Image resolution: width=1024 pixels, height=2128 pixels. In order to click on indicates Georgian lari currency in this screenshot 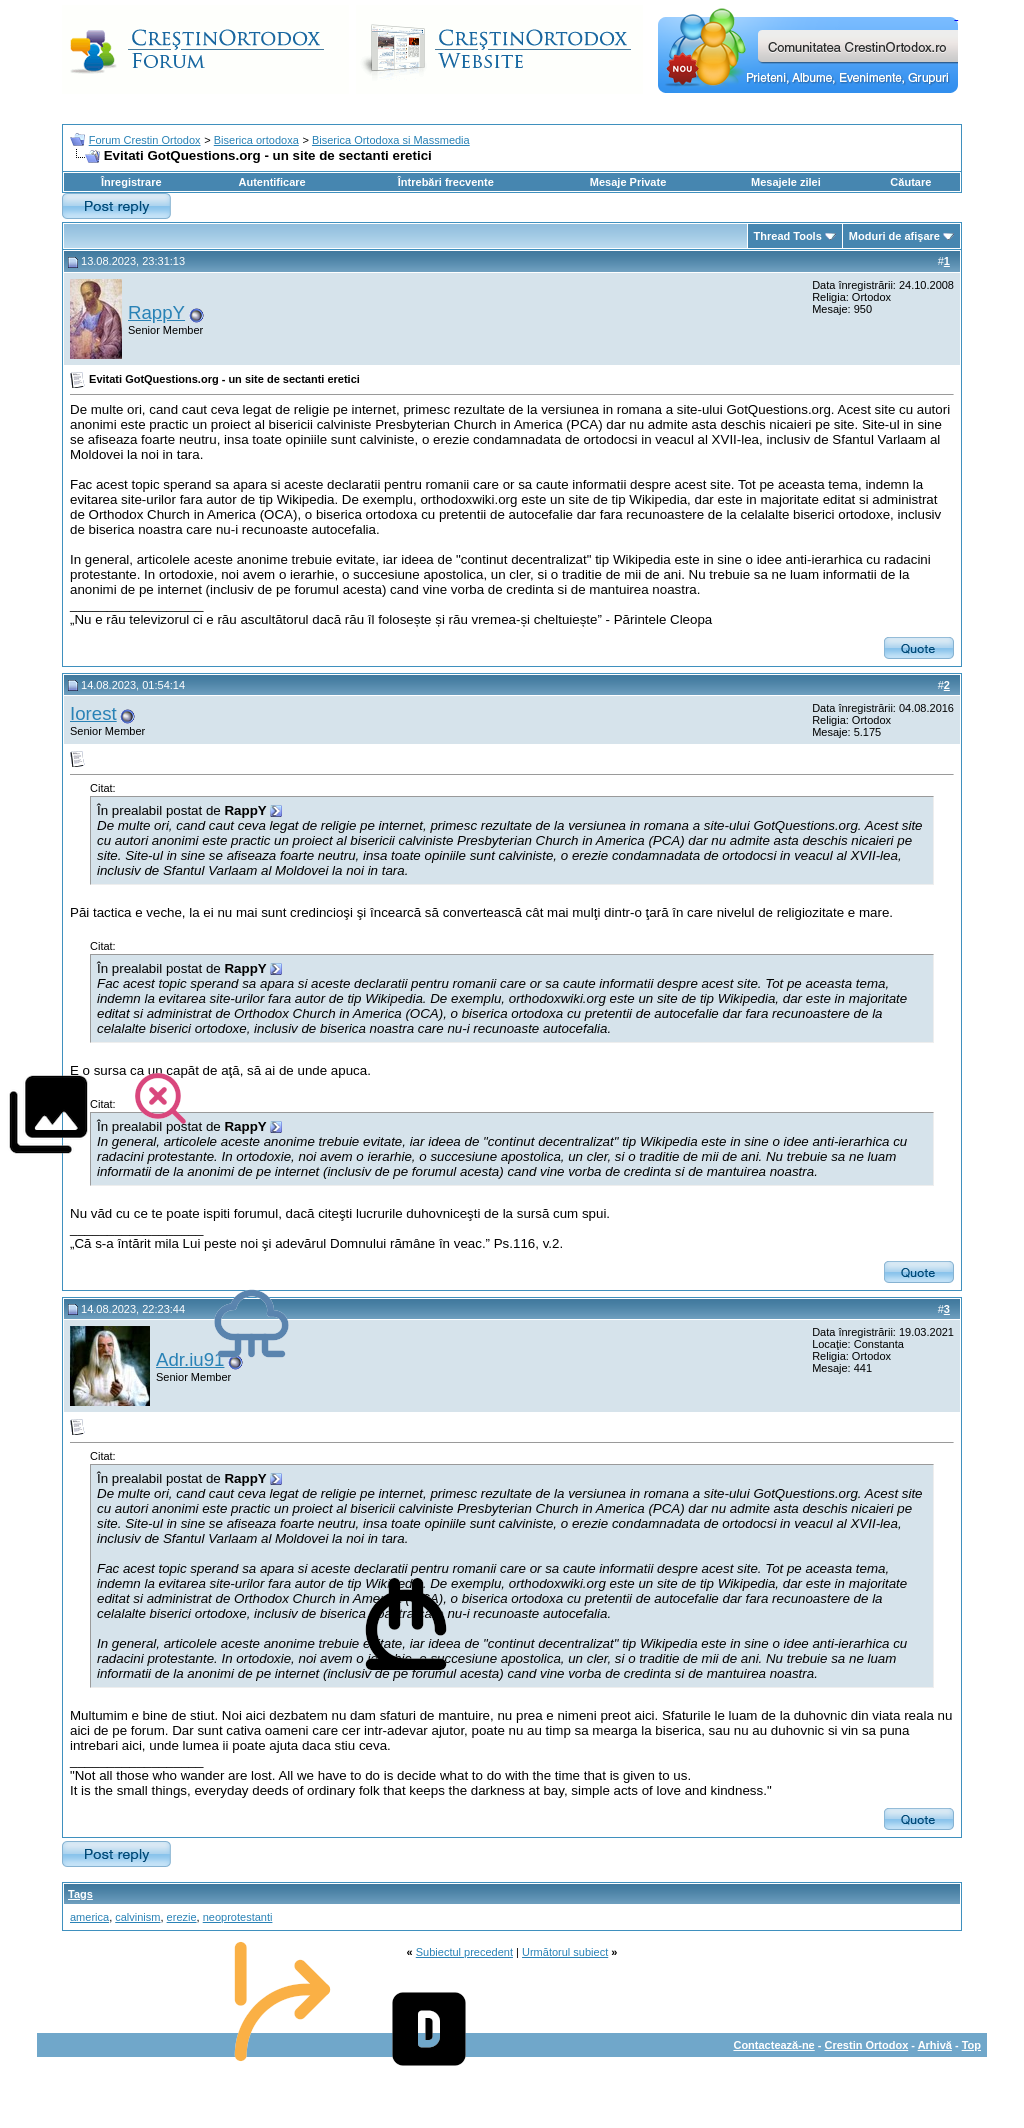, I will do `click(406, 1624)`.